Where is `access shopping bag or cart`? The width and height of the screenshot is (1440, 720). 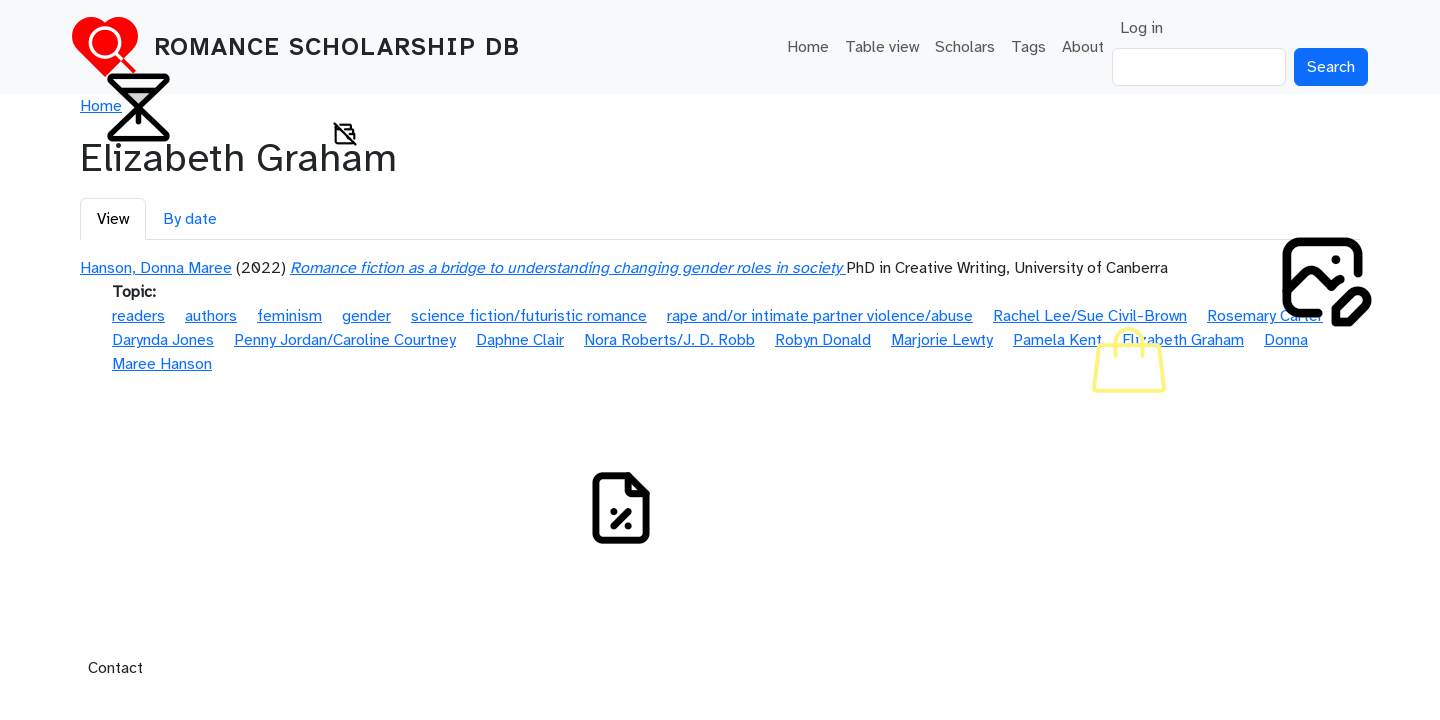 access shopping bag or cart is located at coordinates (1129, 364).